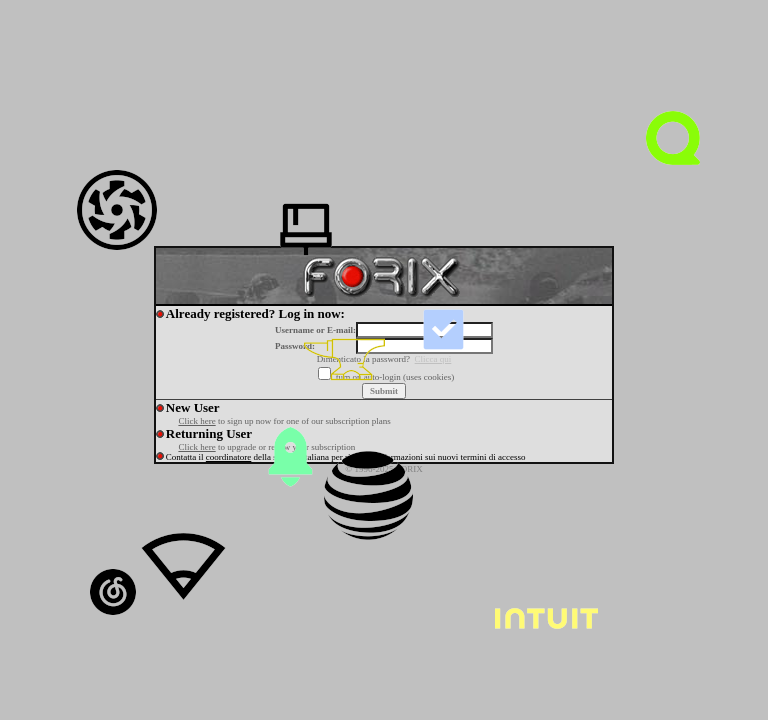 The image size is (768, 720). What do you see at coordinates (117, 210) in the screenshot?
I see `quasar framework logo` at bounding box center [117, 210].